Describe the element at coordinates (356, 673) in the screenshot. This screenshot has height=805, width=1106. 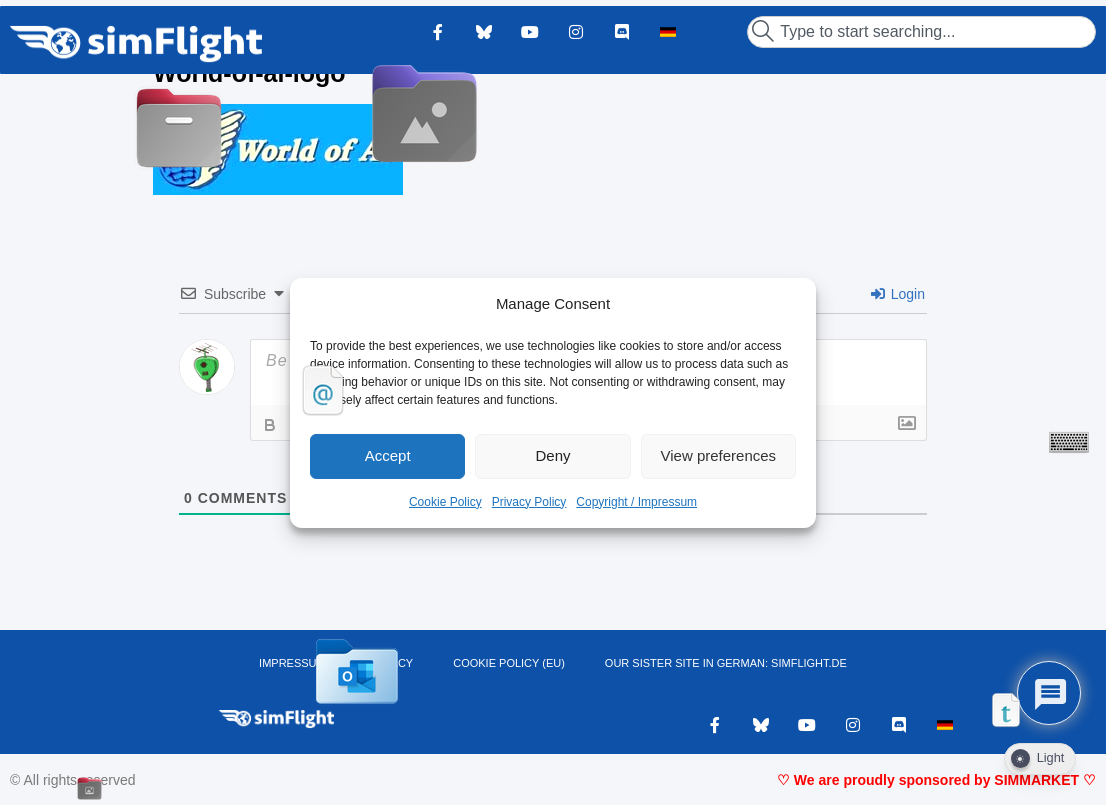
I see `open folder containing microsoft outlook files` at that location.